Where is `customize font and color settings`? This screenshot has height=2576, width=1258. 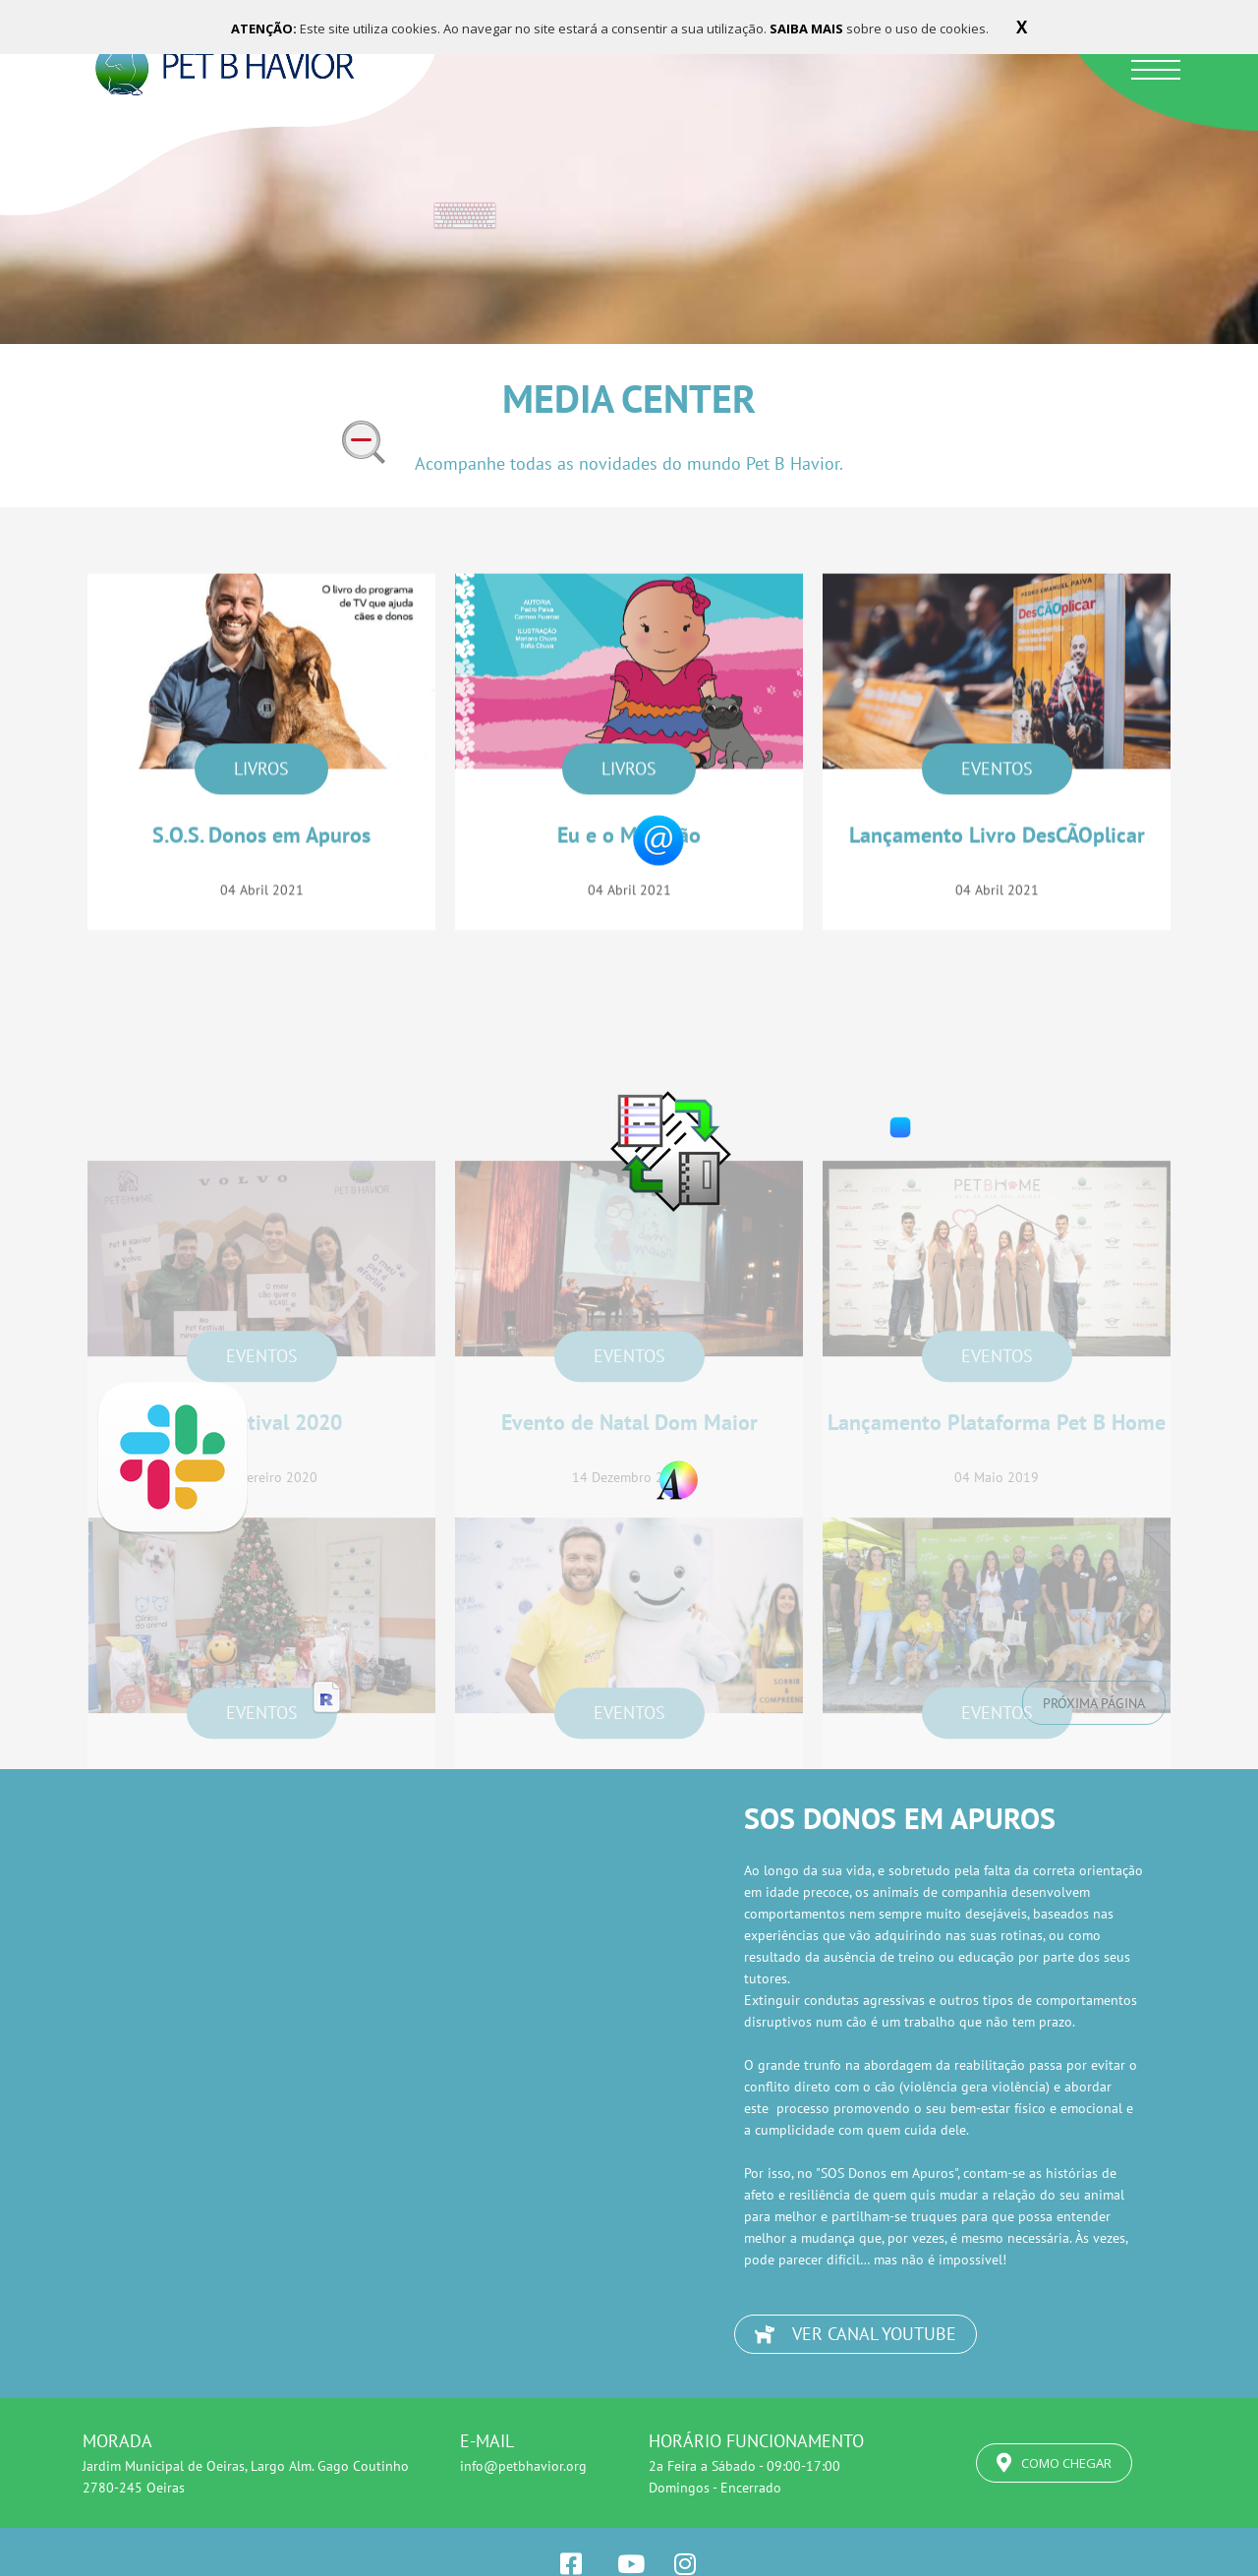
customize font and color settings is located at coordinates (677, 1477).